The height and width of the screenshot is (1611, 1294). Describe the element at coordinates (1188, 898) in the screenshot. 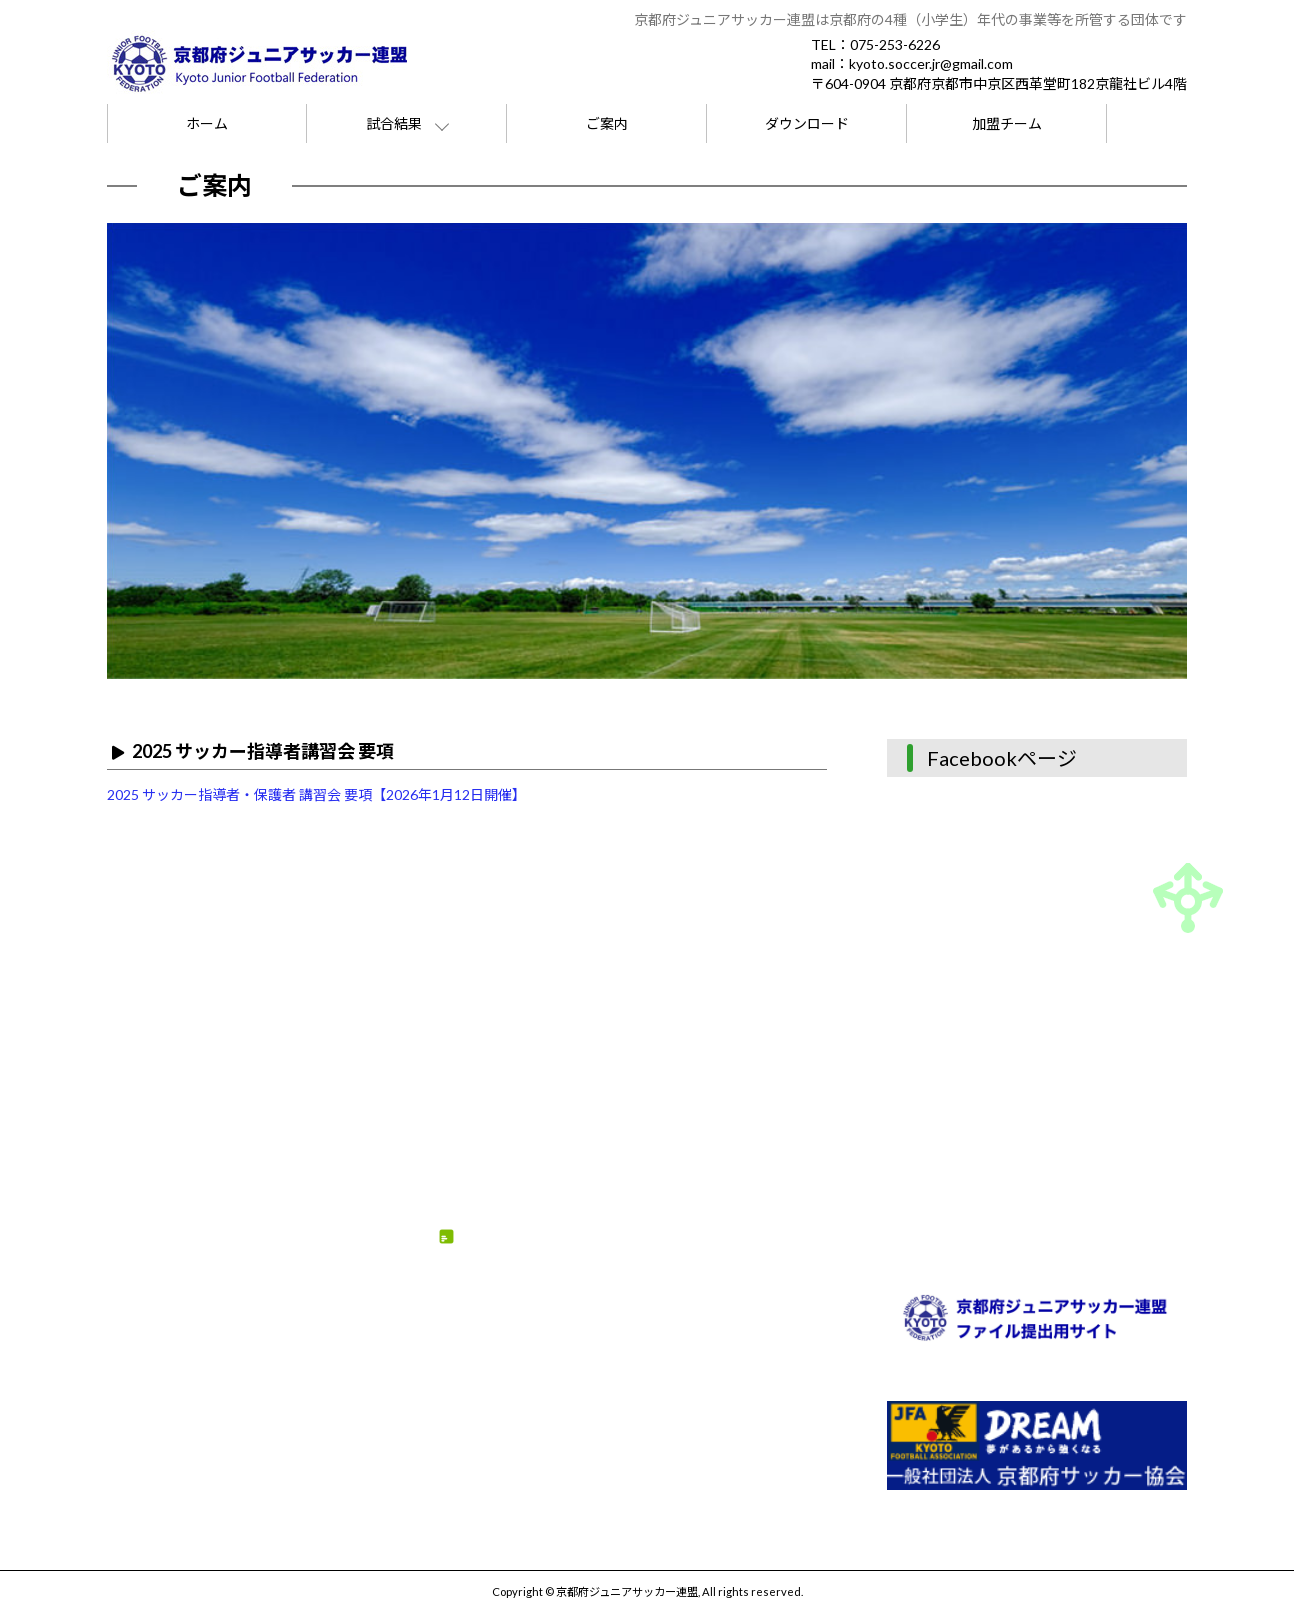

I see `configure load balancer settings` at that location.